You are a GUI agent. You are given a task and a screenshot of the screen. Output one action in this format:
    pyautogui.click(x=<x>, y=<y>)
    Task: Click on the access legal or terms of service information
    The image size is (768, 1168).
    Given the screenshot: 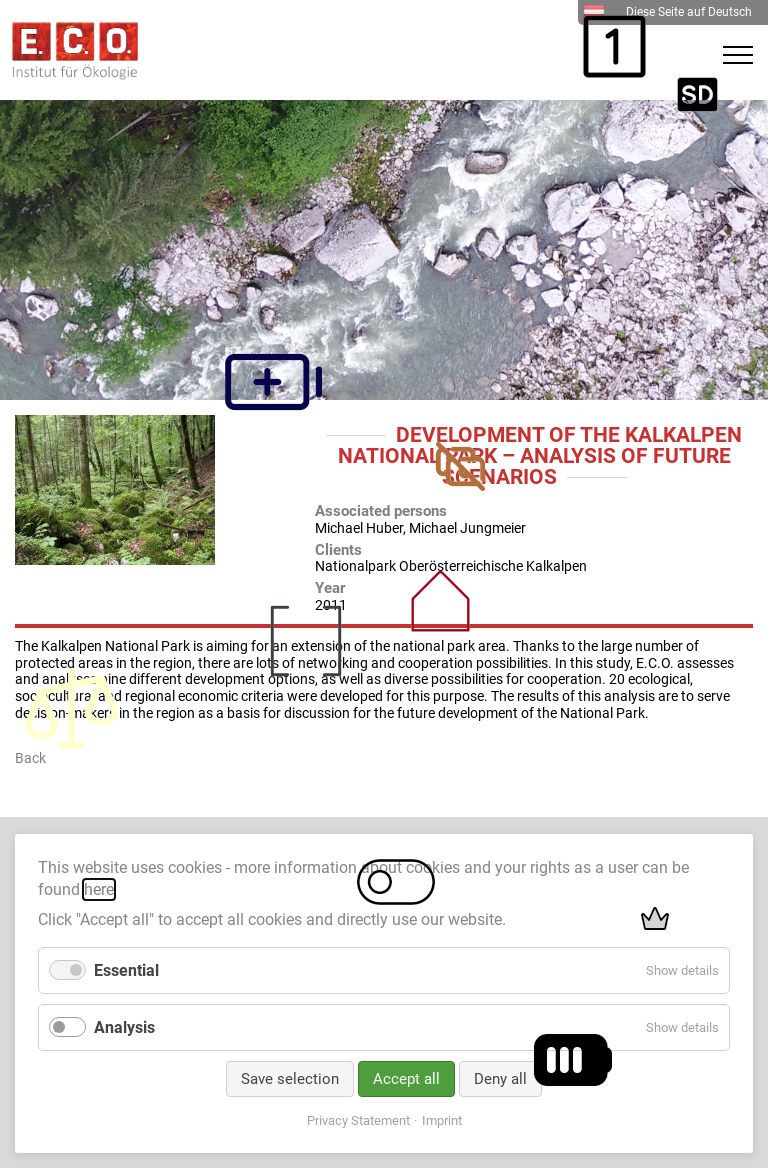 What is the action you would take?
    pyautogui.click(x=71, y=708)
    